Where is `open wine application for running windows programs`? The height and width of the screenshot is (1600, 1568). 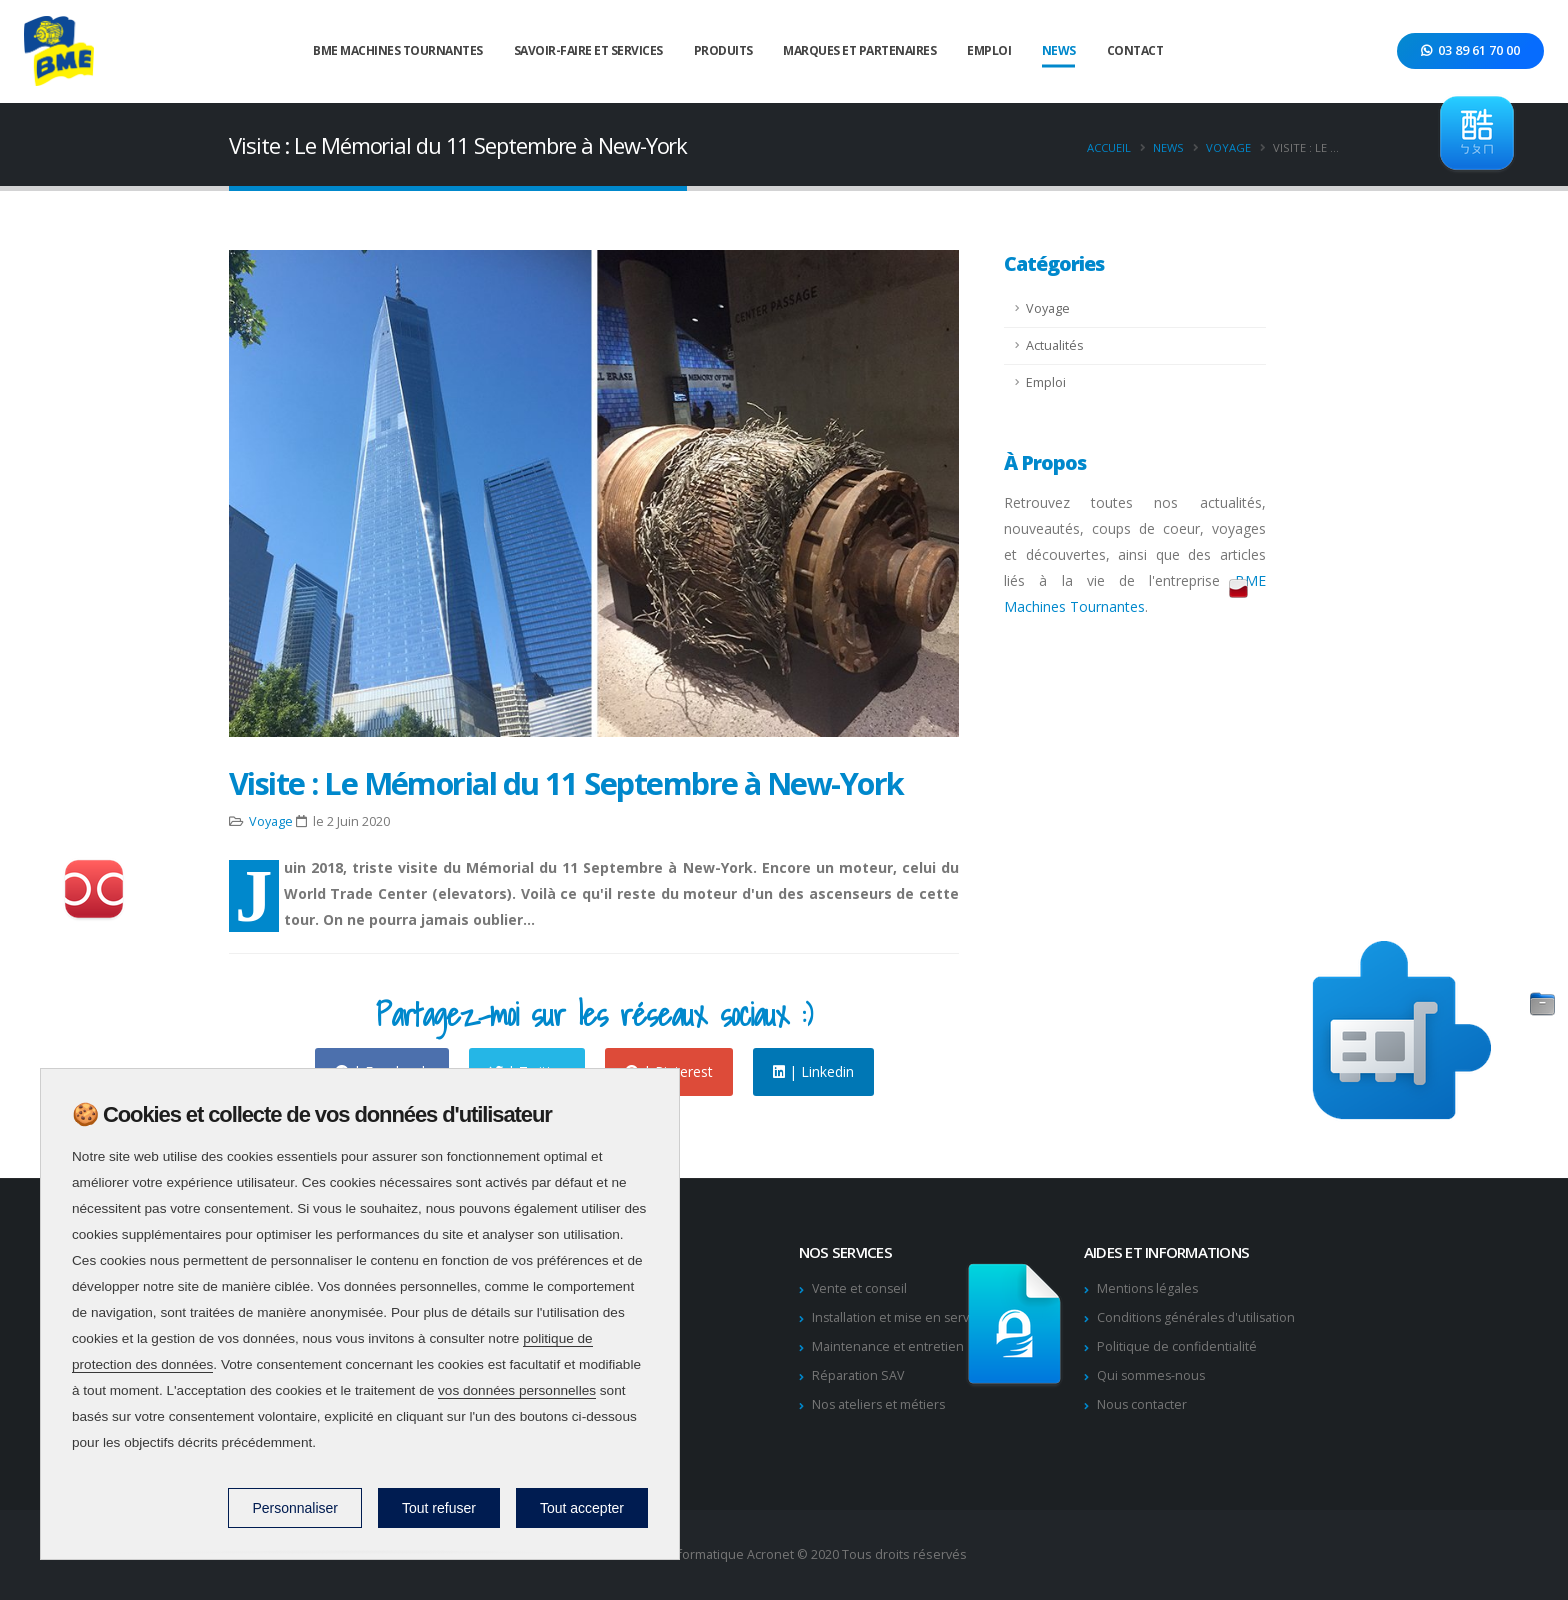 open wine application for running windows programs is located at coordinates (1238, 588).